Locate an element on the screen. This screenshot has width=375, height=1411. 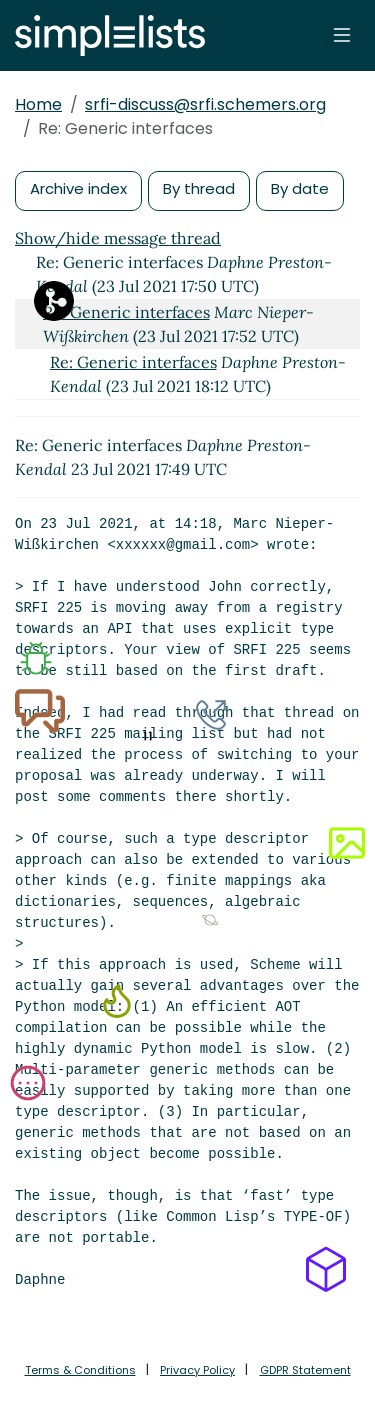
explore global or worldwide content is located at coordinates (210, 920).